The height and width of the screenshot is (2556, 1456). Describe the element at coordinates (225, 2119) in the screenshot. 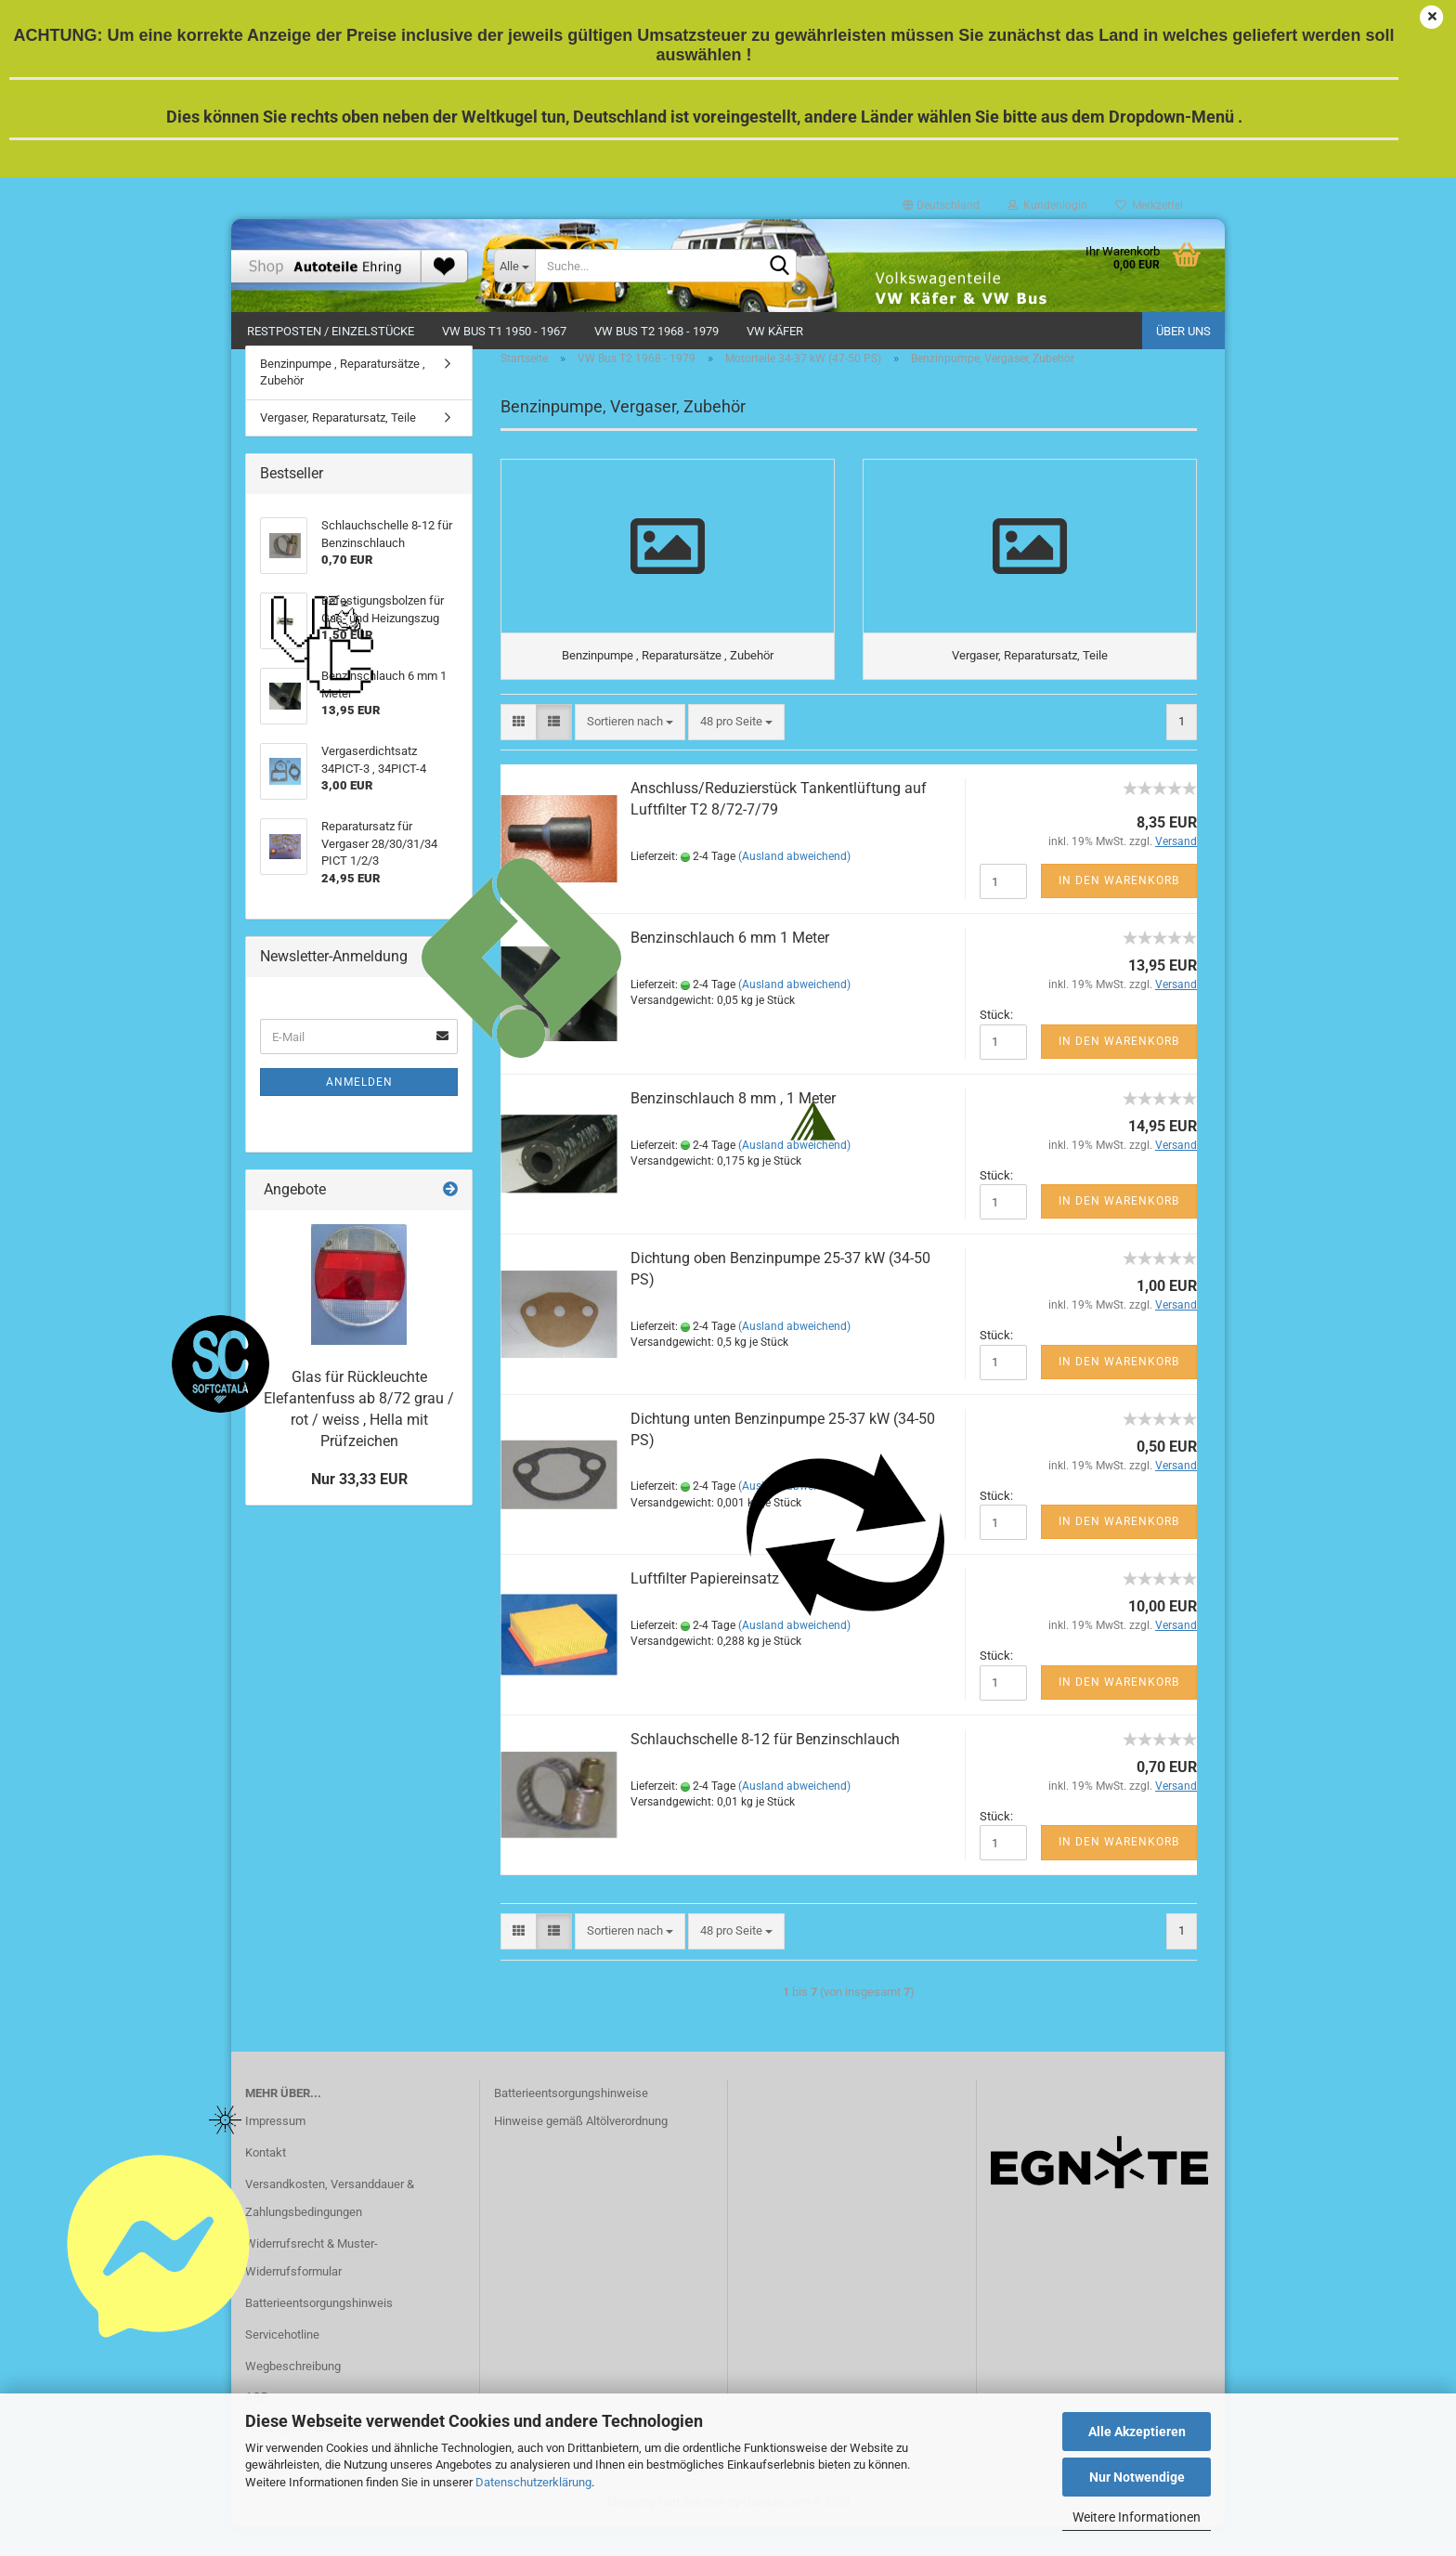

I see `tokio async runtime for rust logo` at that location.